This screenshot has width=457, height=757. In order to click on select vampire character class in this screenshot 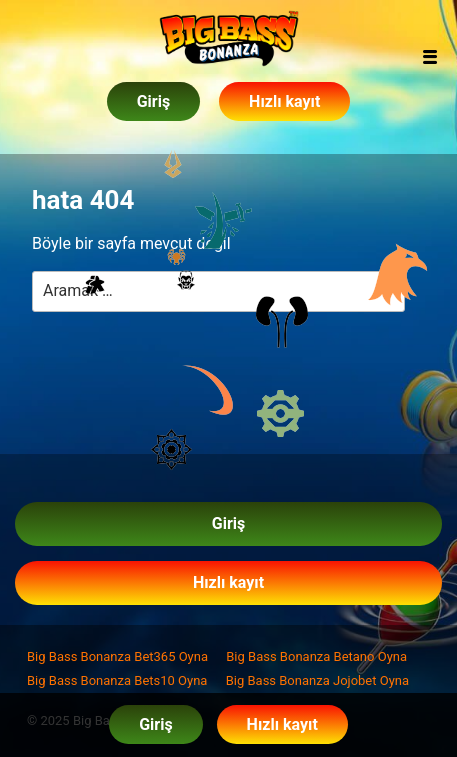, I will do `click(186, 280)`.